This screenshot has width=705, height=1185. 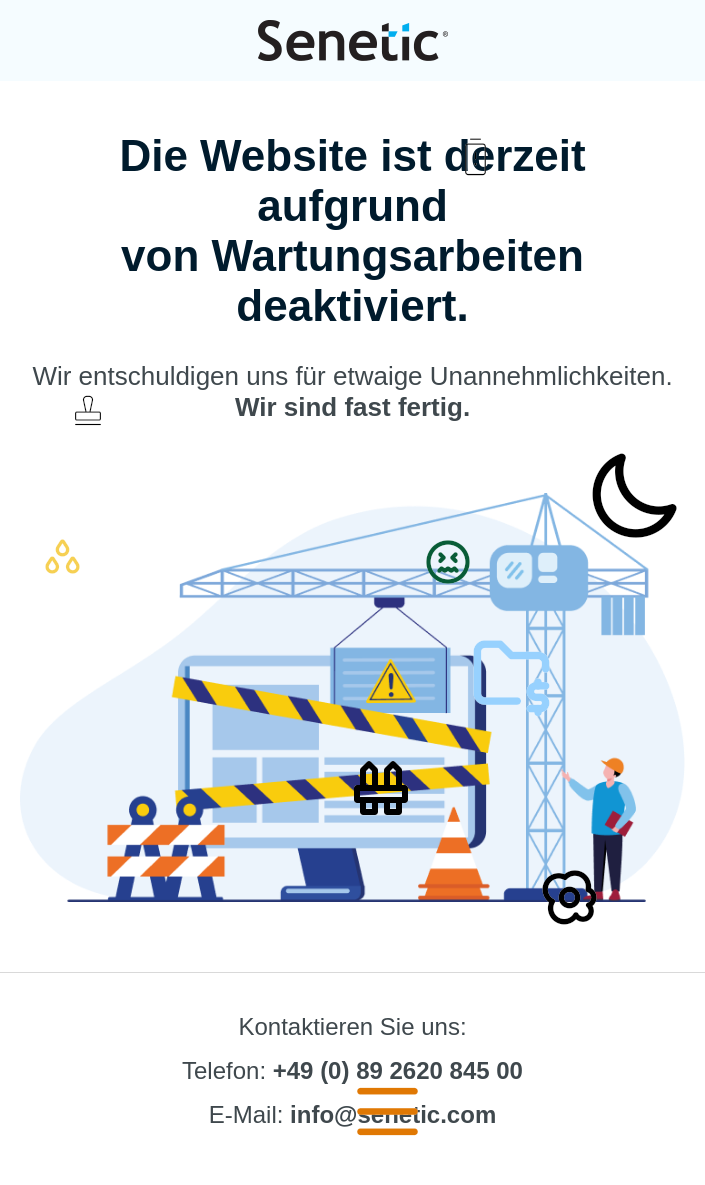 What do you see at coordinates (448, 562) in the screenshot?
I see `express frustration or anger` at bounding box center [448, 562].